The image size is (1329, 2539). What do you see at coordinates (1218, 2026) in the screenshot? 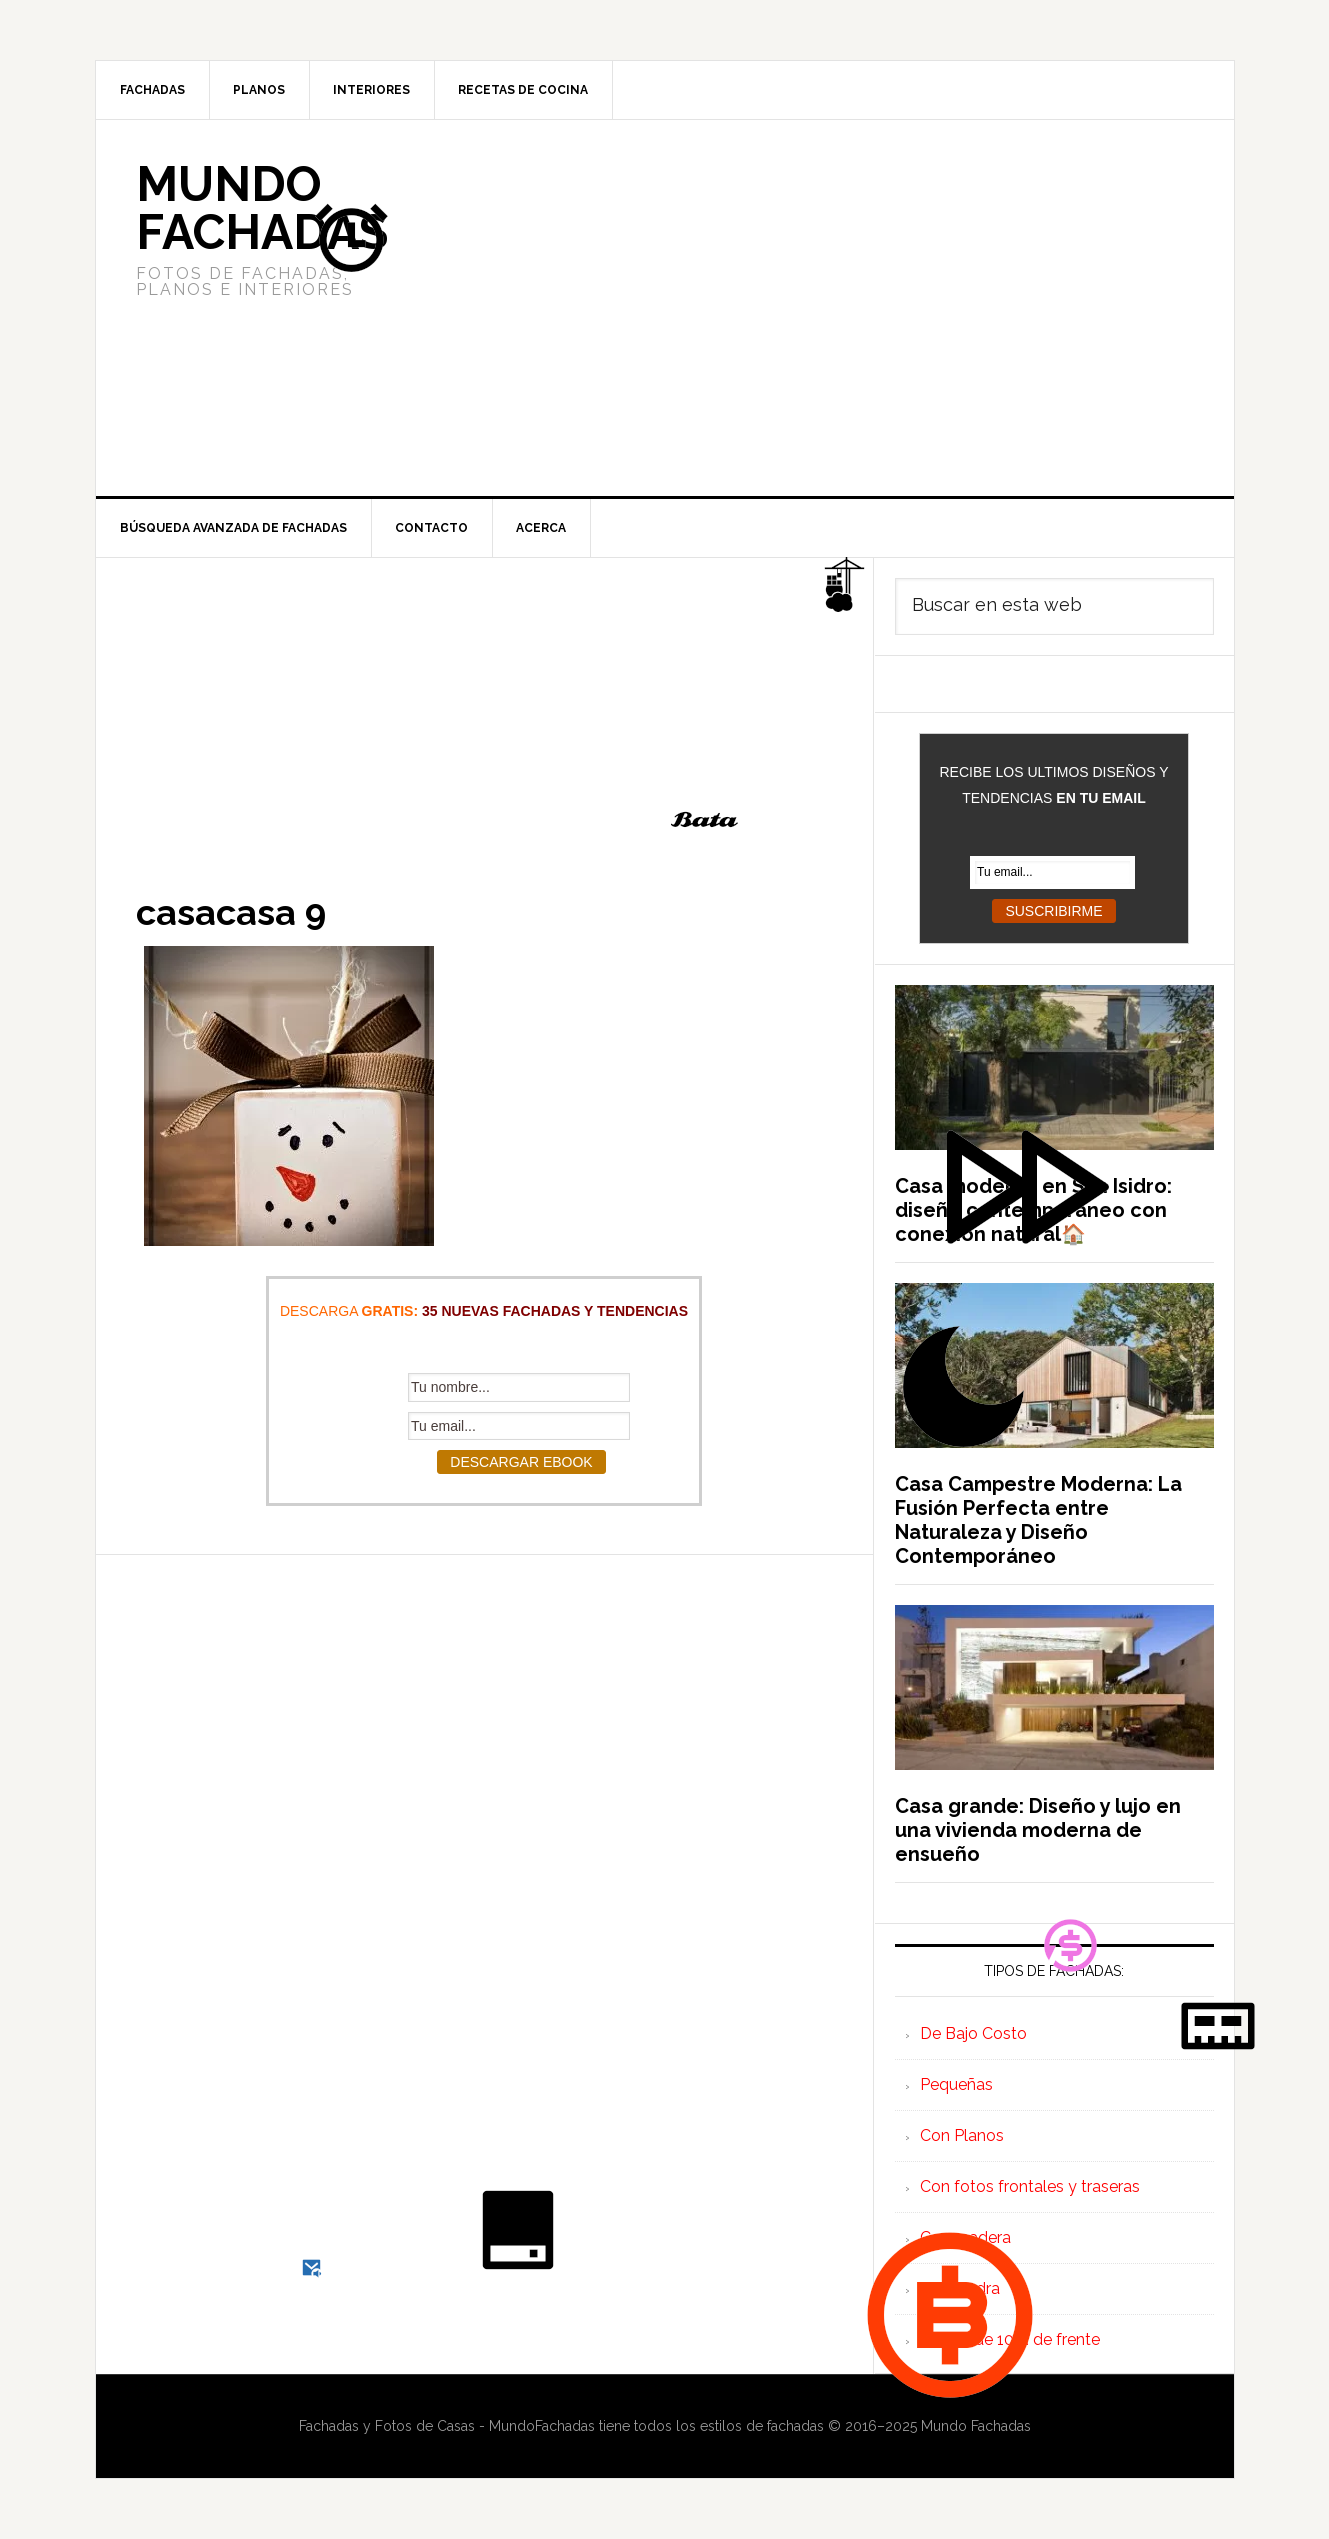
I see `view RAM or memory usage` at bounding box center [1218, 2026].